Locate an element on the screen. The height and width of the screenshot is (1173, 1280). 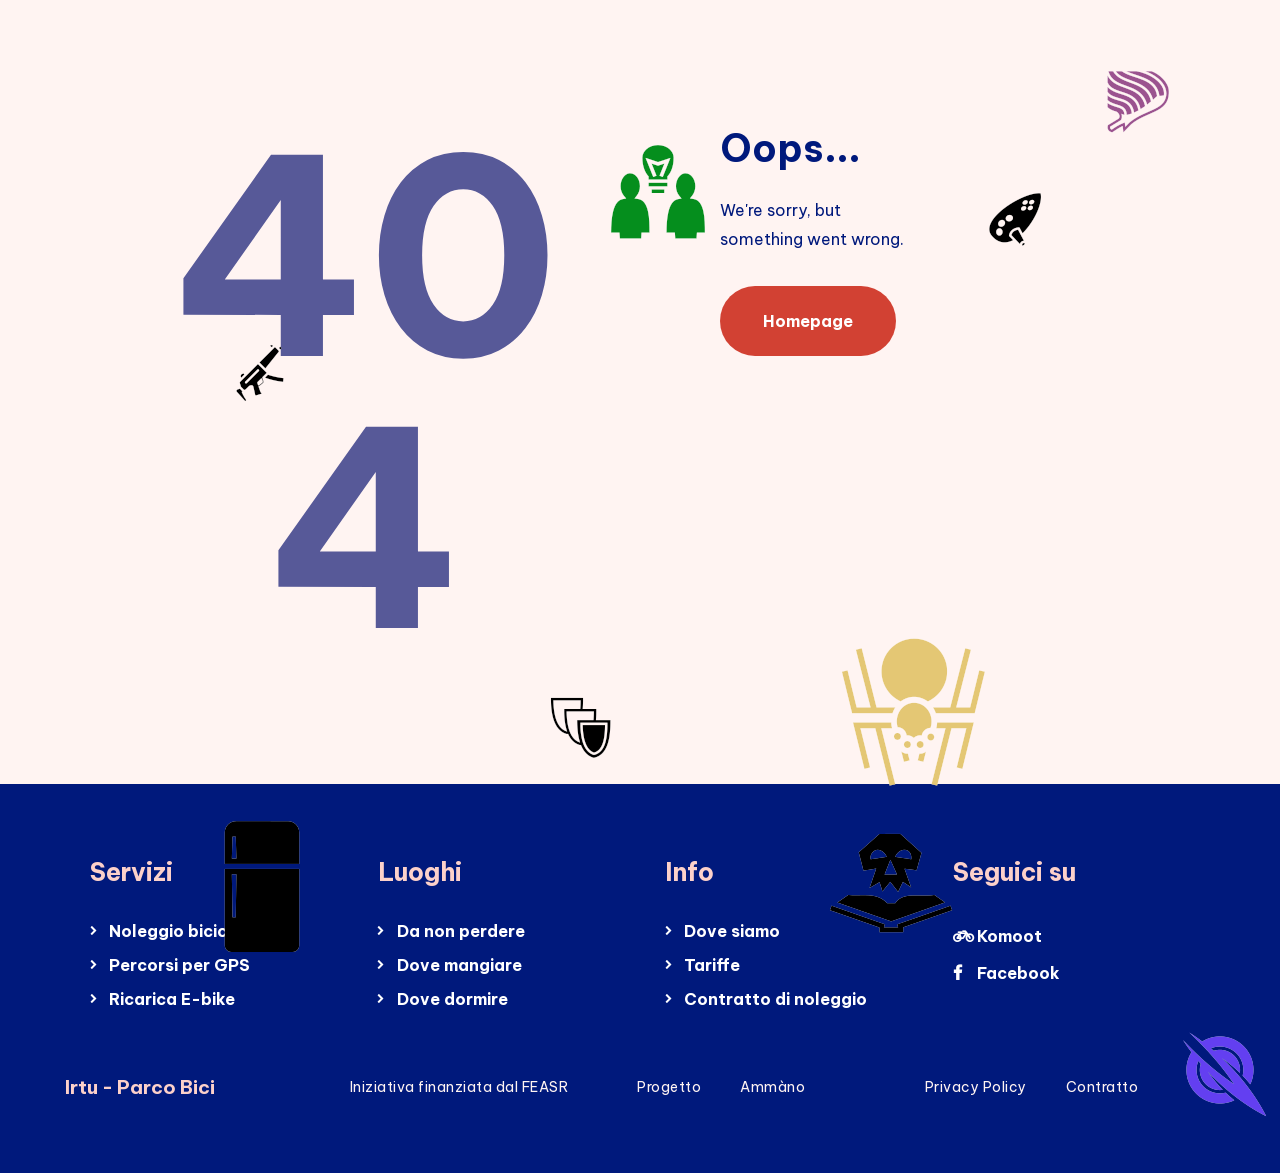
activate wave attack ability is located at coordinates (1138, 102).